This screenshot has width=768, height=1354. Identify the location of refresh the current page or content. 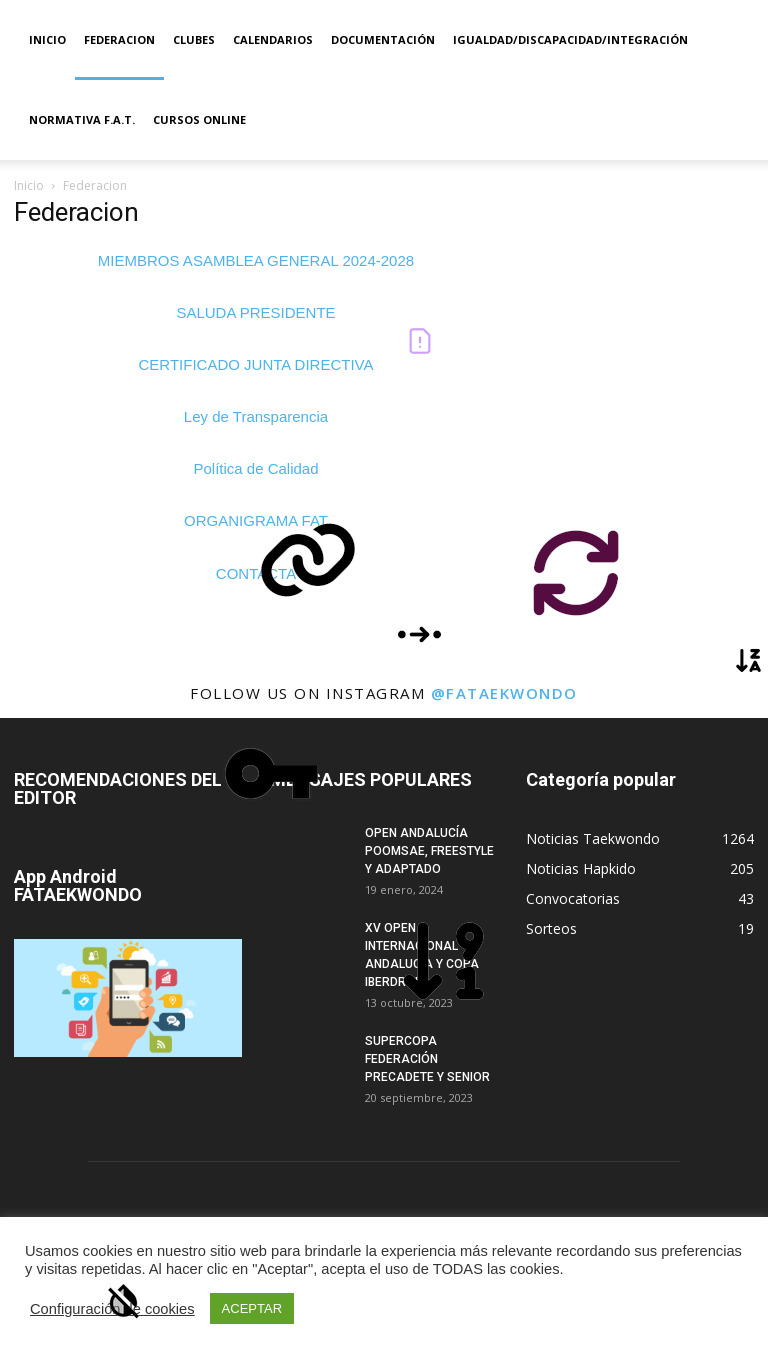
(576, 573).